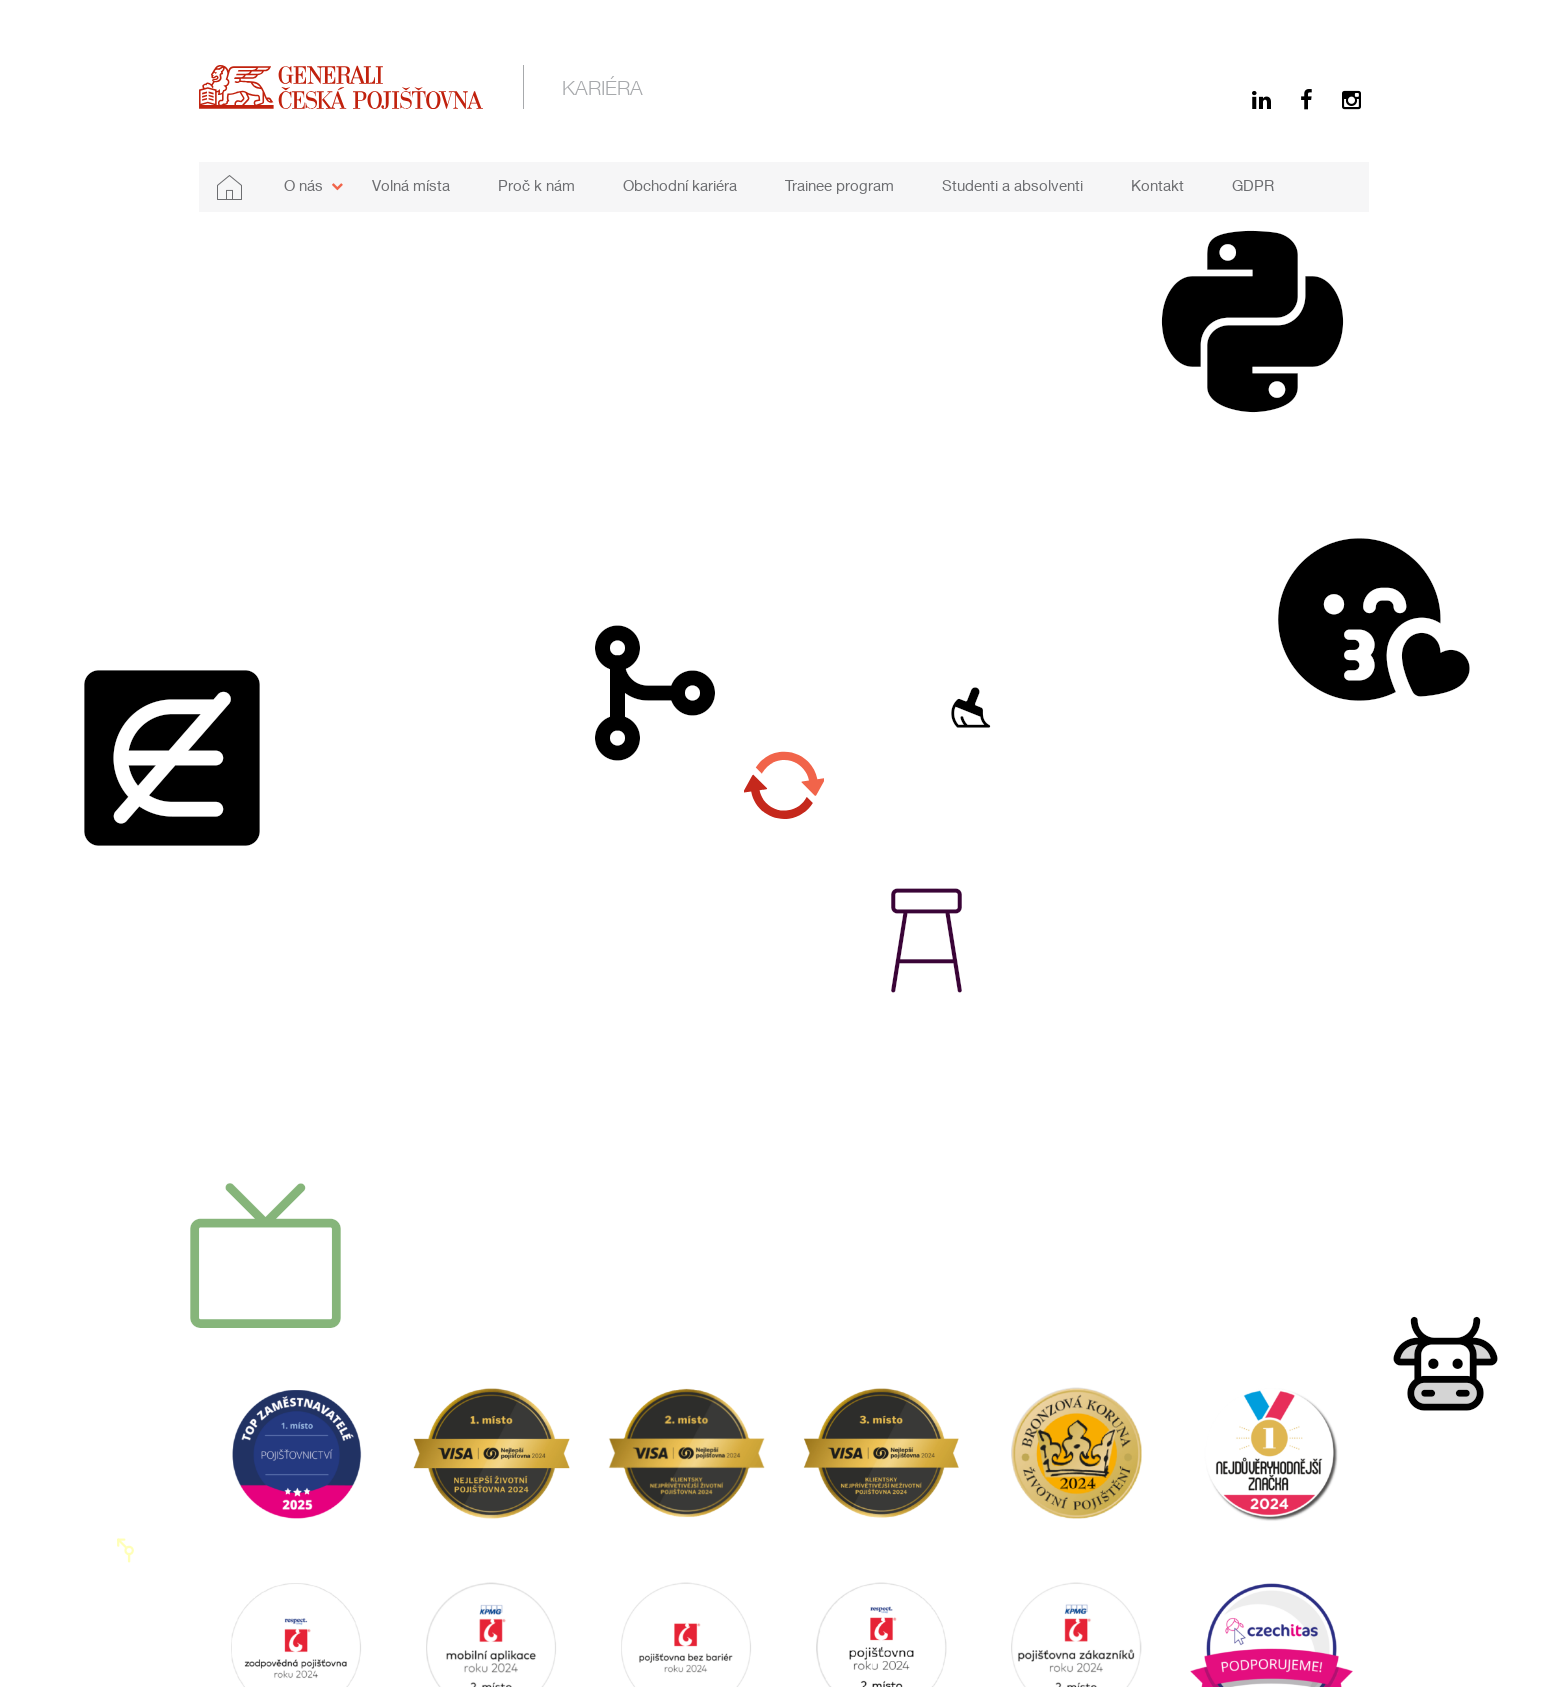 This screenshot has width=1568, height=1687. Describe the element at coordinates (265, 1264) in the screenshot. I see `access tv or video streaming content` at that location.